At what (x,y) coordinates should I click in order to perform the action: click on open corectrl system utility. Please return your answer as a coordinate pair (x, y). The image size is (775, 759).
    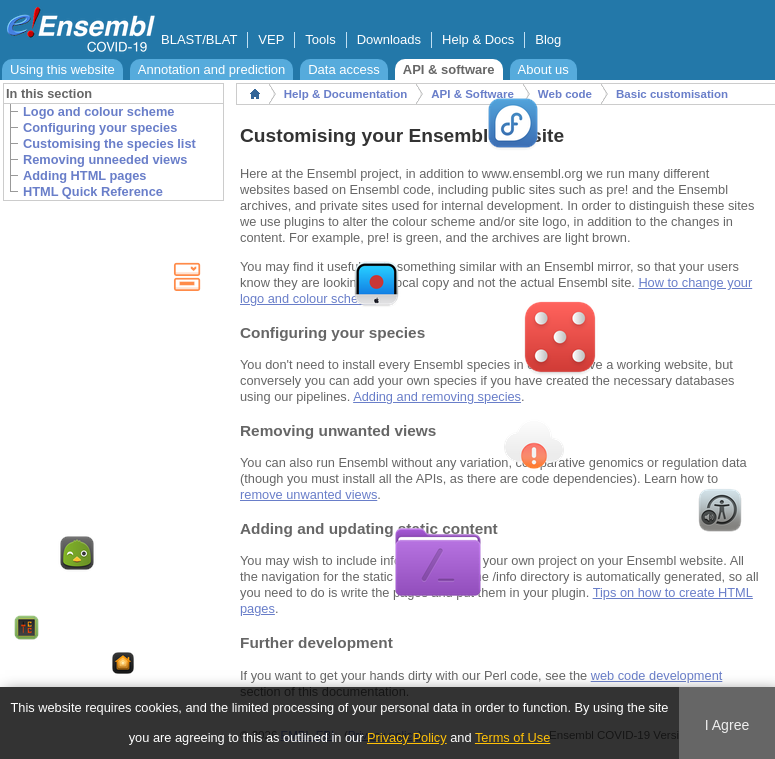
    Looking at the image, I should click on (26, 627).